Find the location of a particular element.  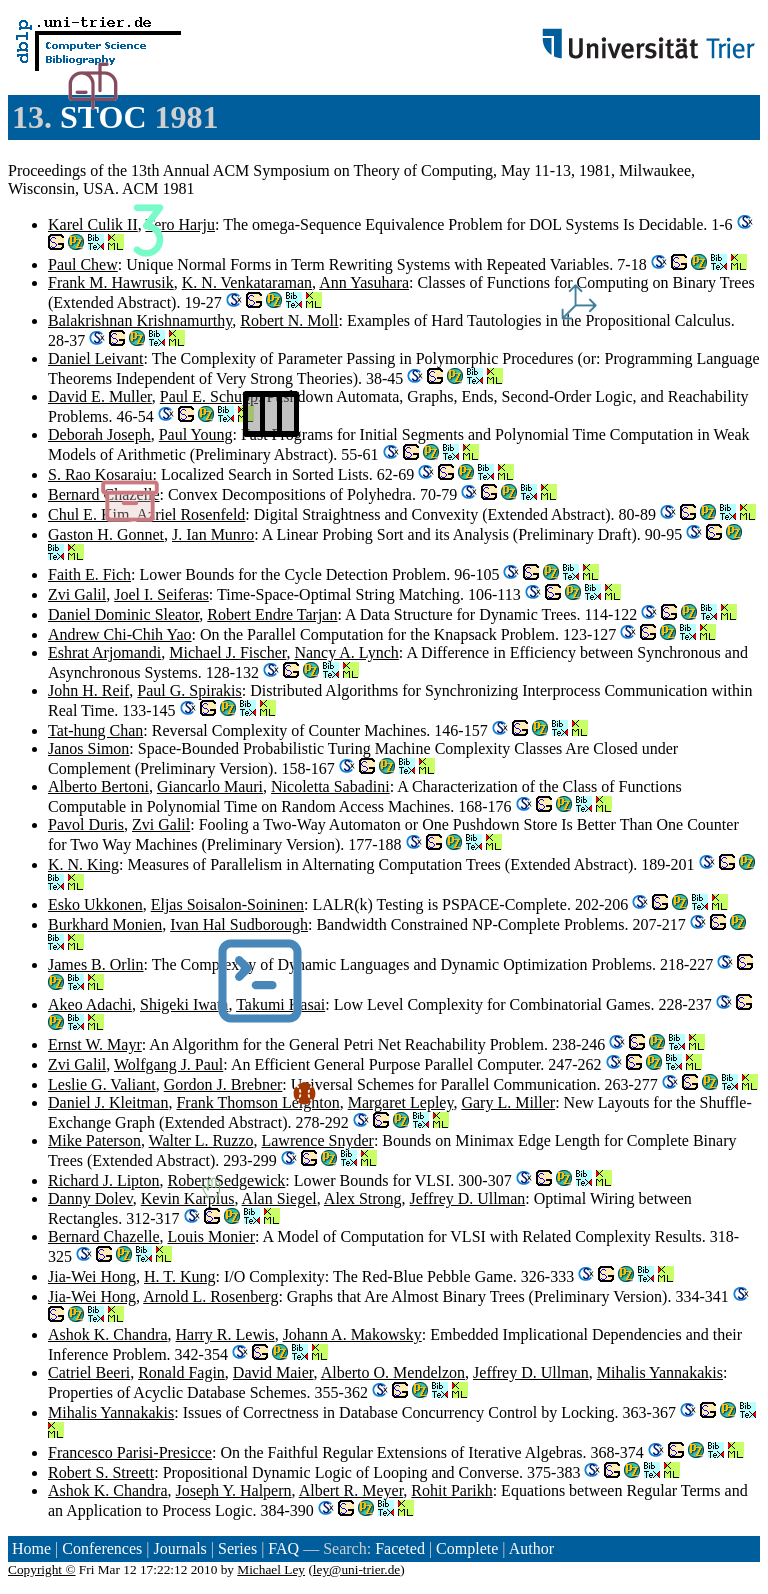

open terminal or command line interface is located at coordinates (260, 981).